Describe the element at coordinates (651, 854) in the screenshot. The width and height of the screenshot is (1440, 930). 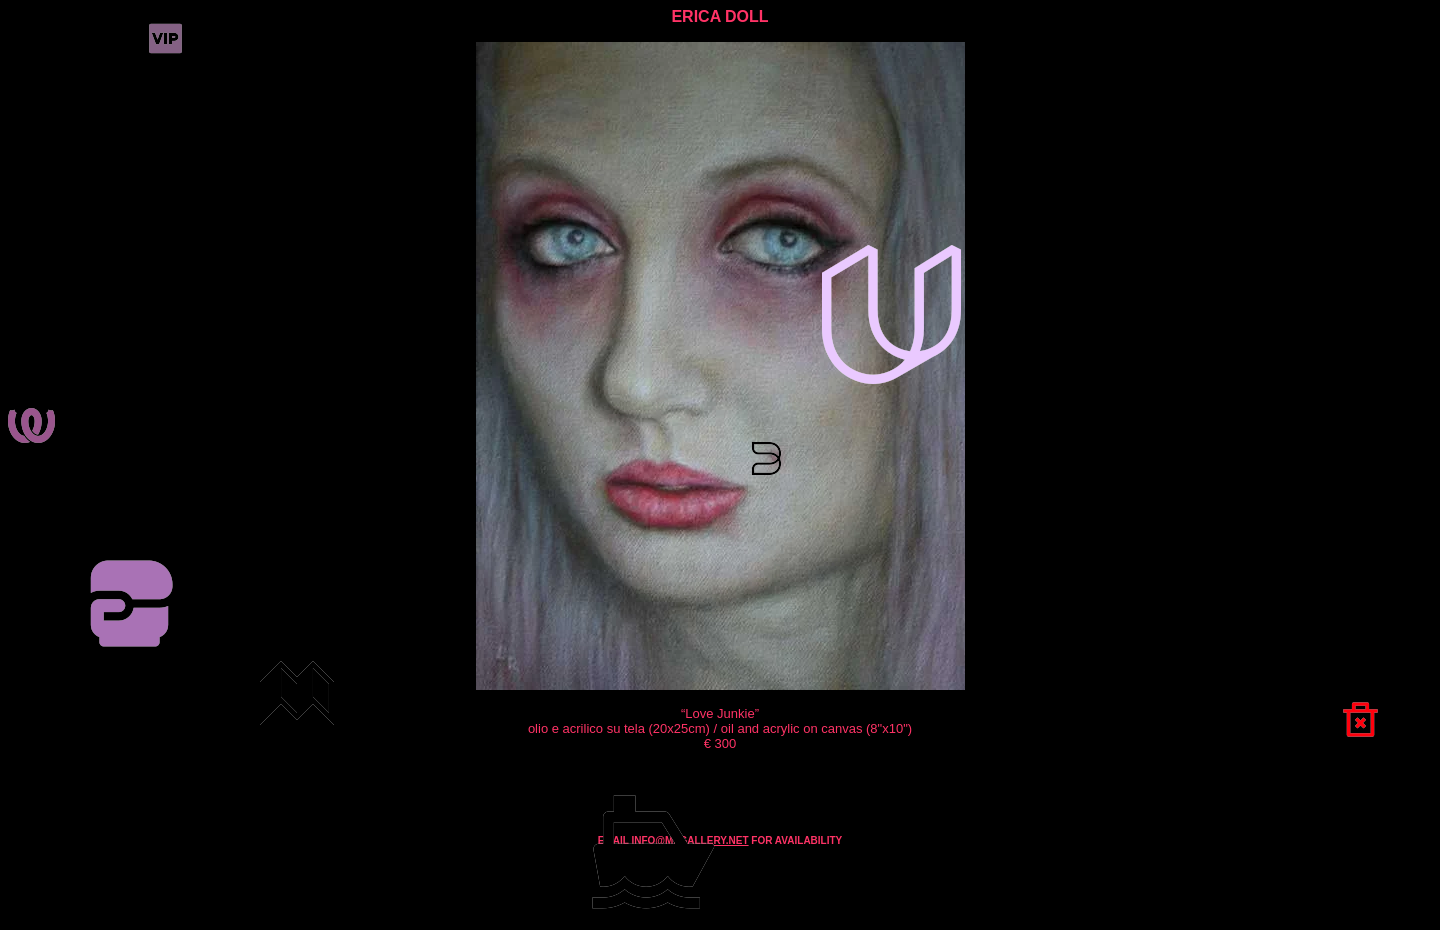
I see `view nearby ports or maritime locations` at that location.